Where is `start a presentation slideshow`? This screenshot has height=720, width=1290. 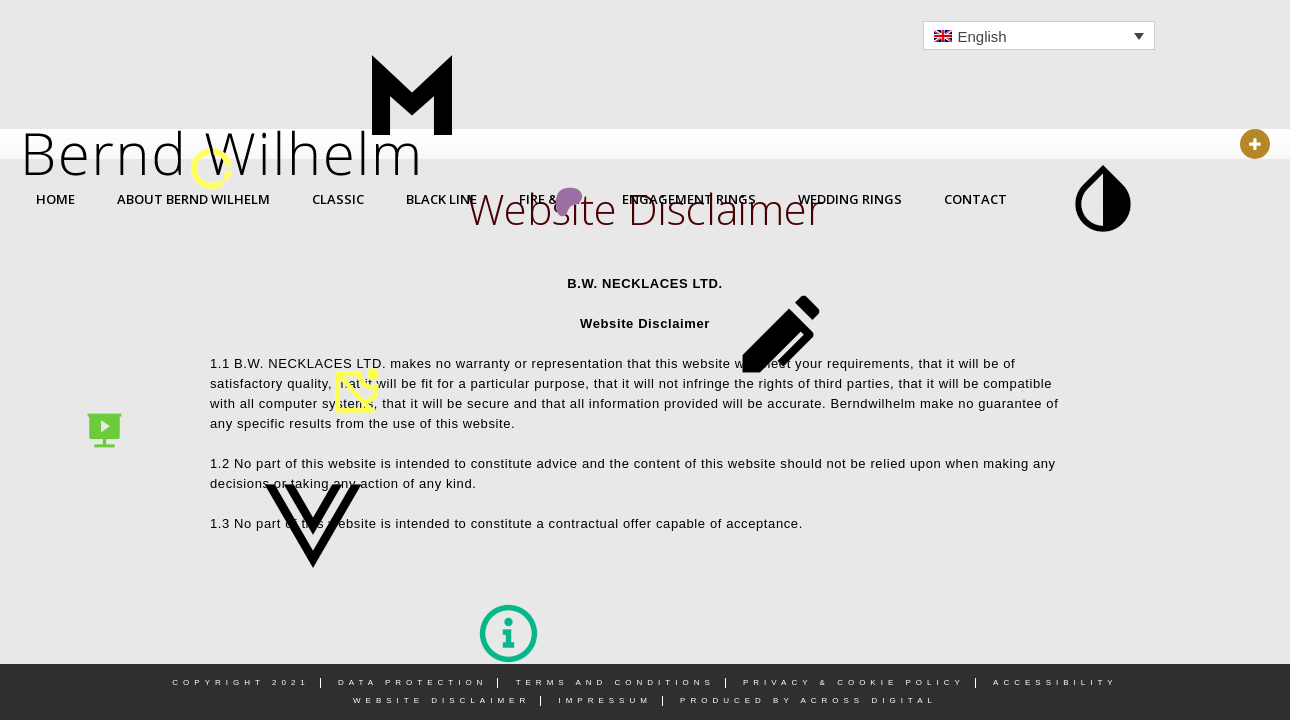 start a presentation slideshow is located at coordinates (104, 430).